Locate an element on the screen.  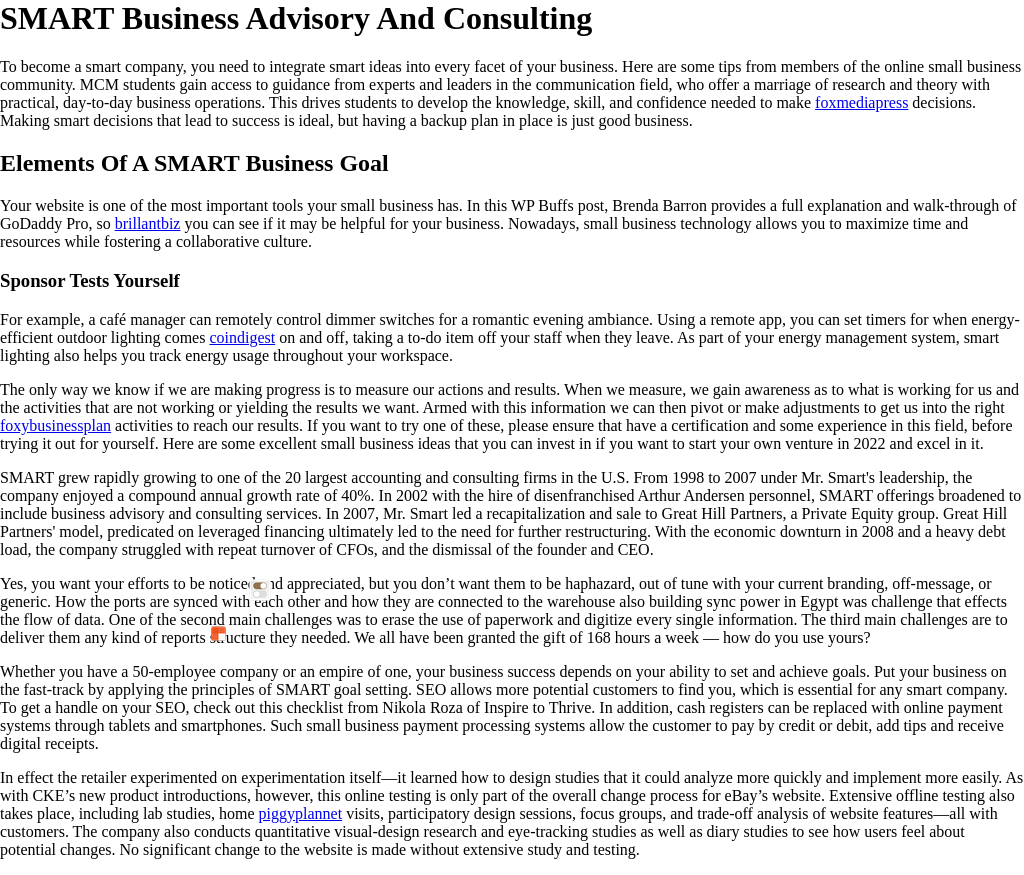
open system tweaks or settings customization is located at coordinates (260, 590).